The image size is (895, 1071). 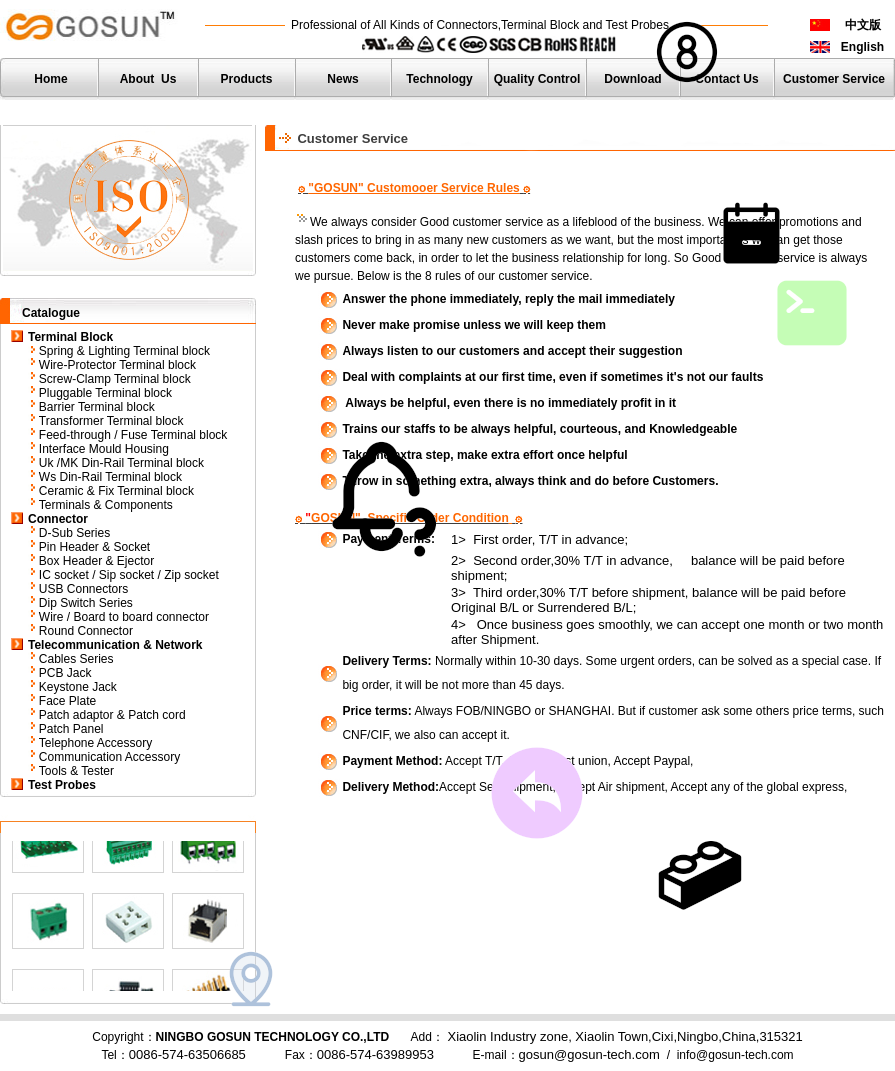 I want to click on remove an event from your calendar, so click(x=751, y=235).